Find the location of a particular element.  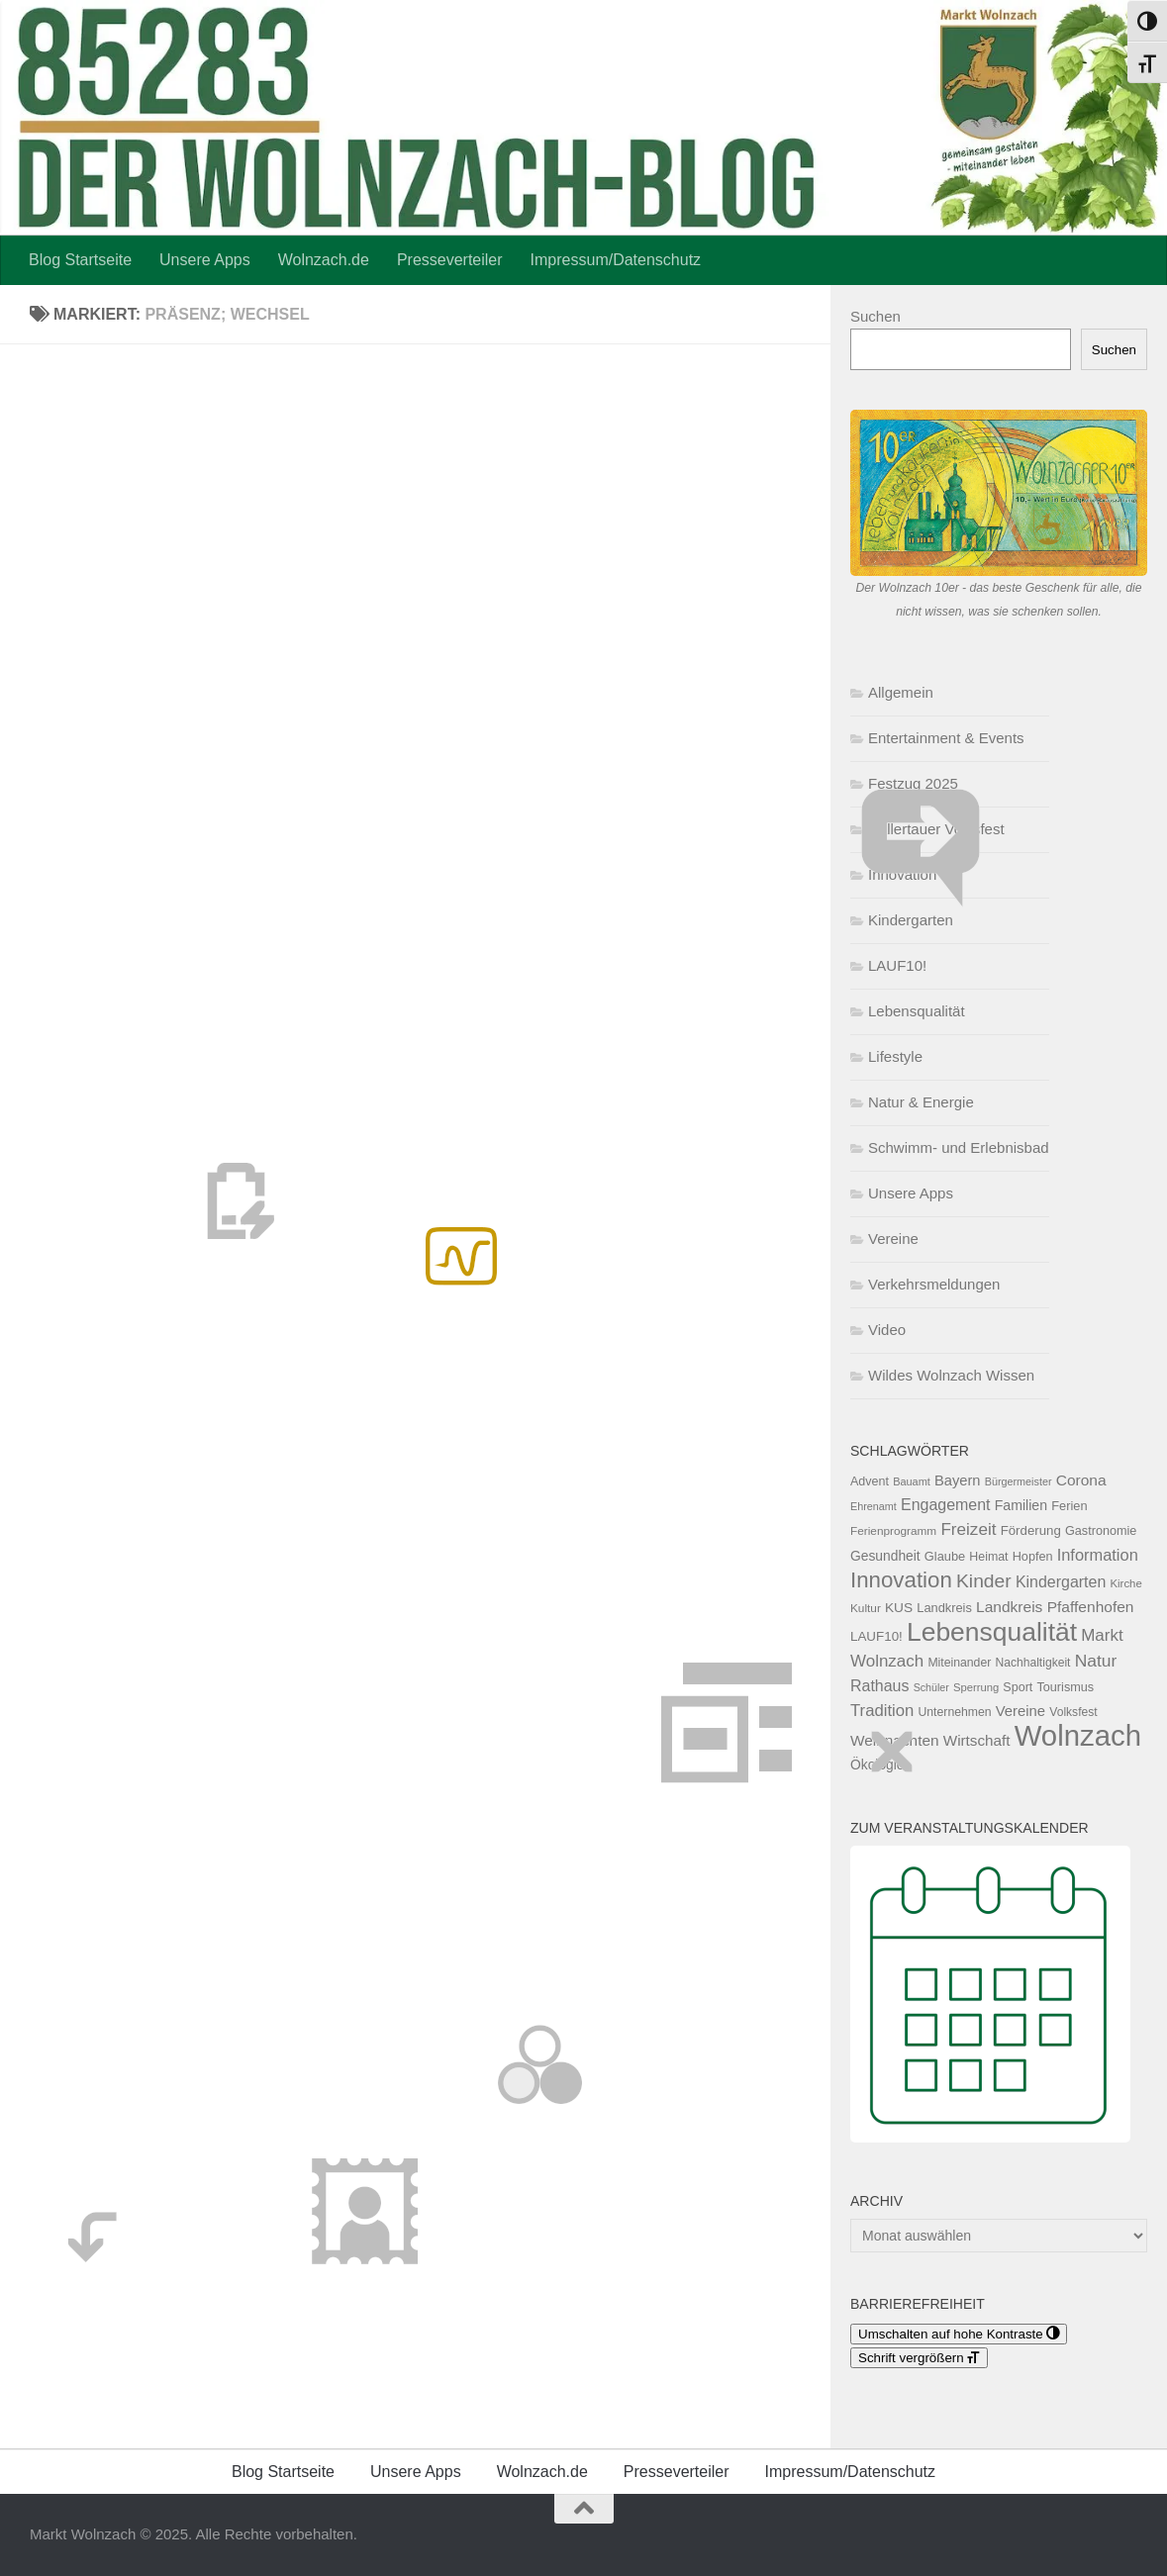

user is currently away or idle is located at coordinates (921, 848).